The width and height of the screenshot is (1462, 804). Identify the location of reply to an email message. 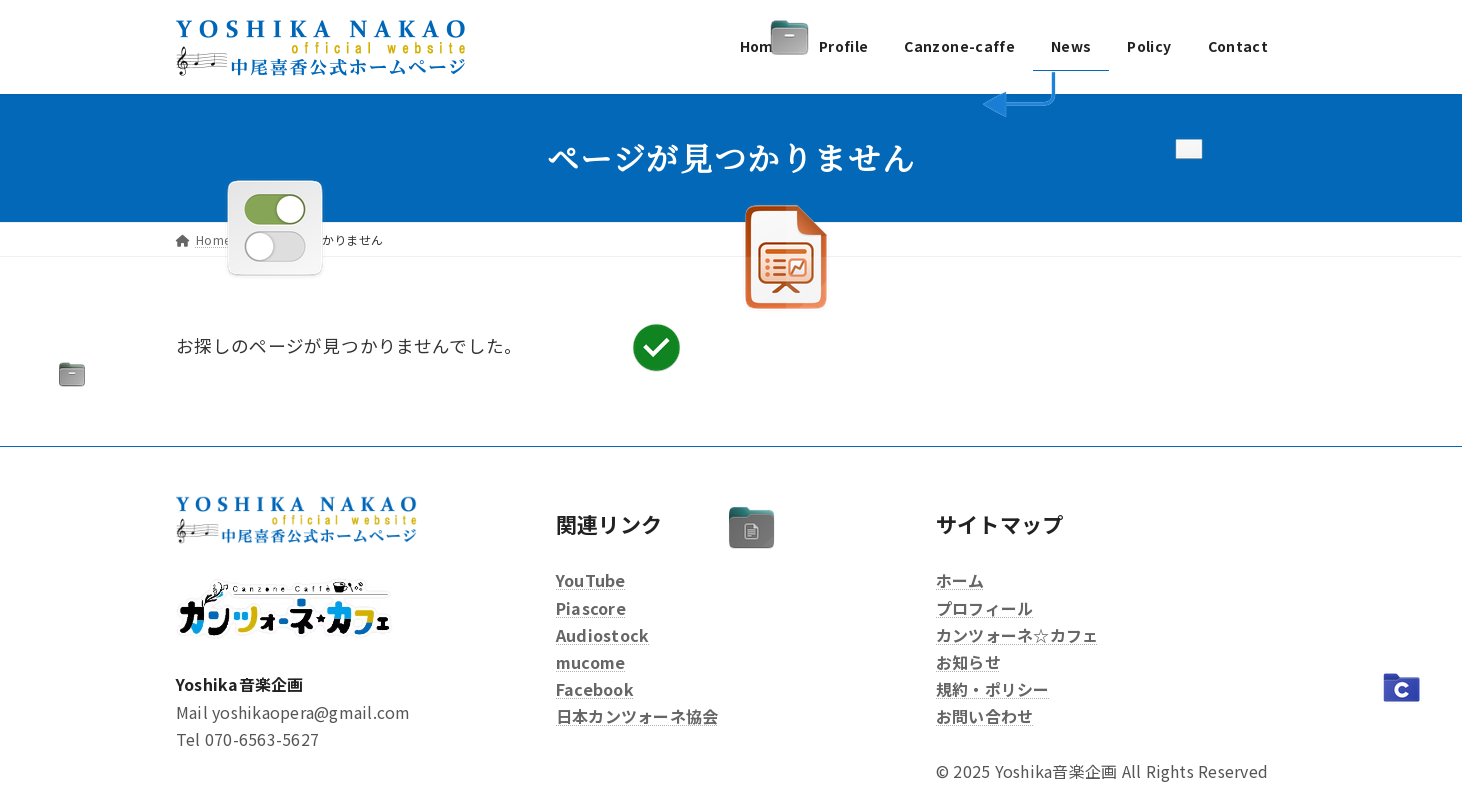
(1018, 94).